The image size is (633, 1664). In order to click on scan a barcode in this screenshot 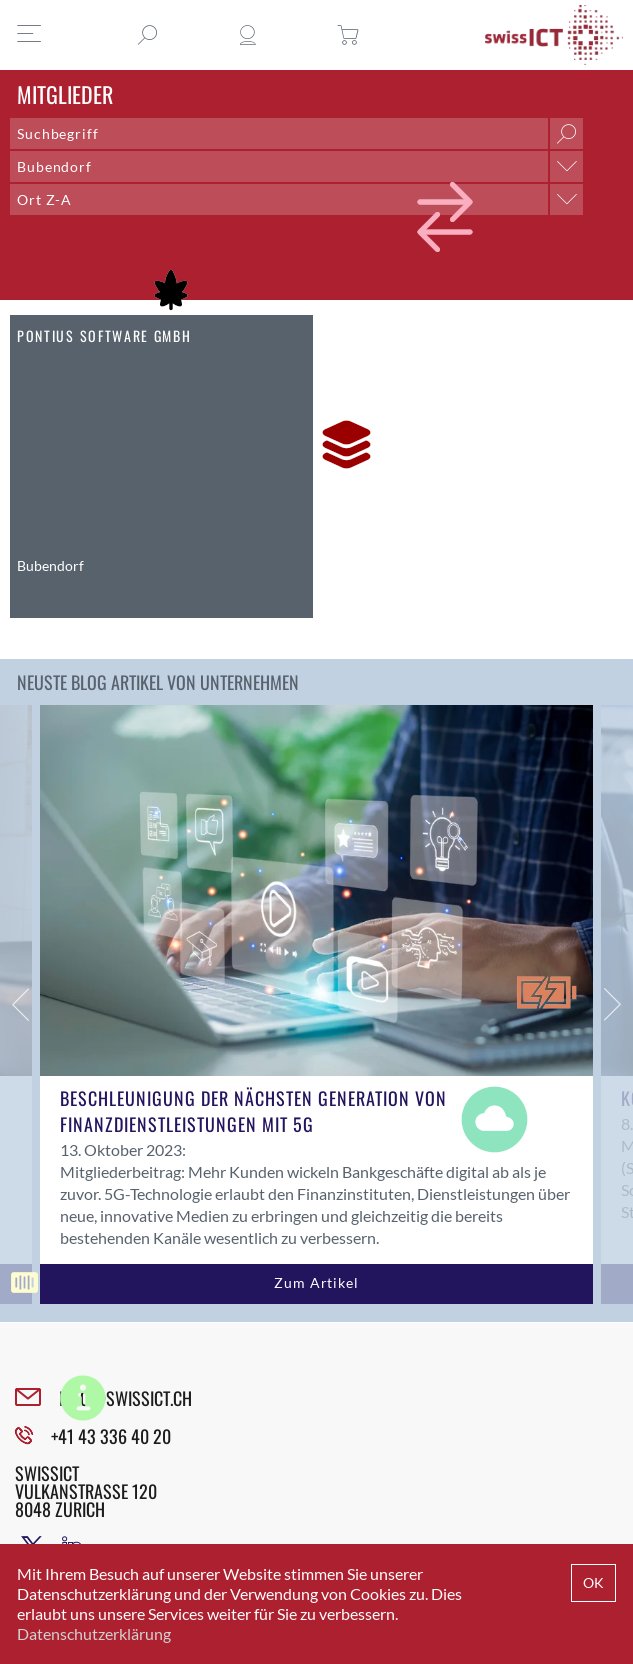, I will do `click(24, 1282)`.